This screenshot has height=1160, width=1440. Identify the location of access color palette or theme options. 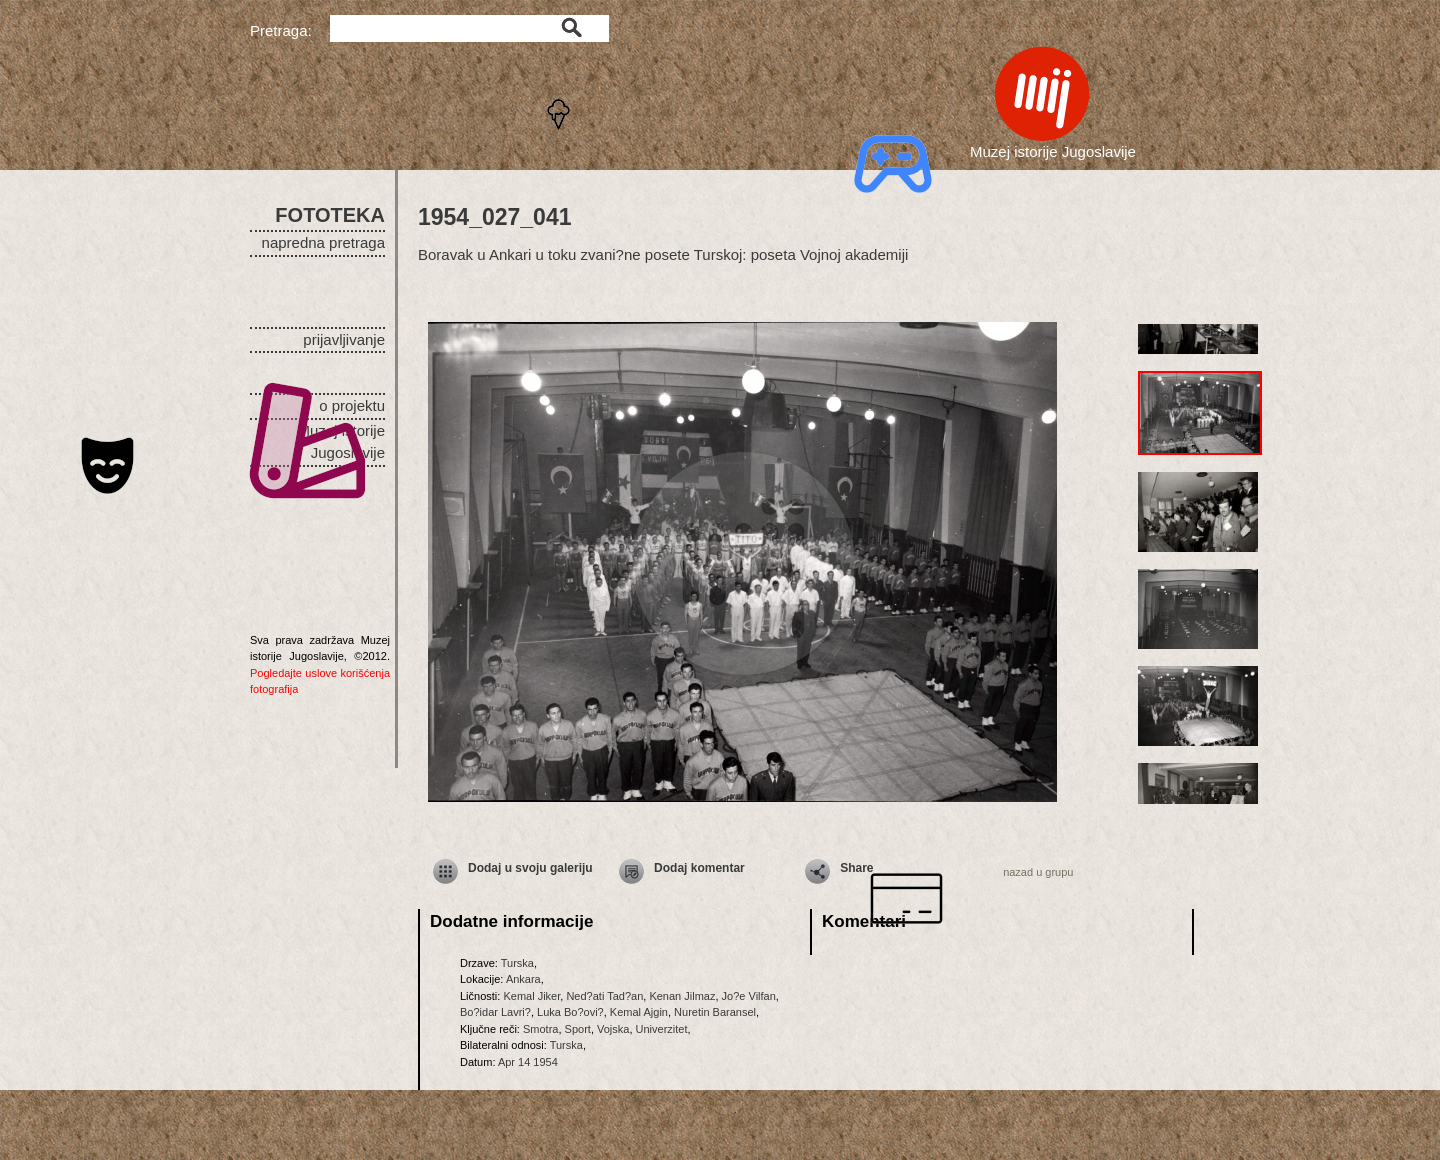
(303, 445).